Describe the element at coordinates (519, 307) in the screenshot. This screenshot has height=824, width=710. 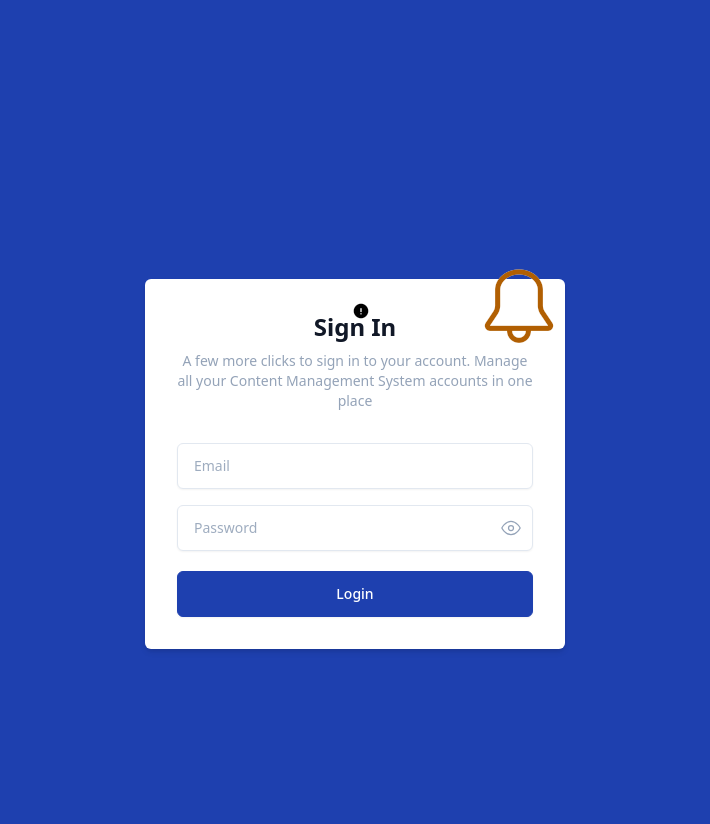
I see `view notifications` at that location.